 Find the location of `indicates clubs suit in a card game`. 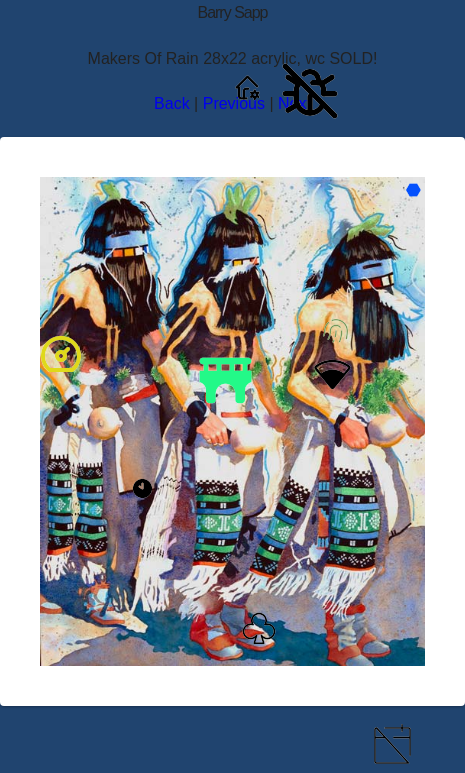

indicates clubs suit in a card game is located at coordinates (259, 629).